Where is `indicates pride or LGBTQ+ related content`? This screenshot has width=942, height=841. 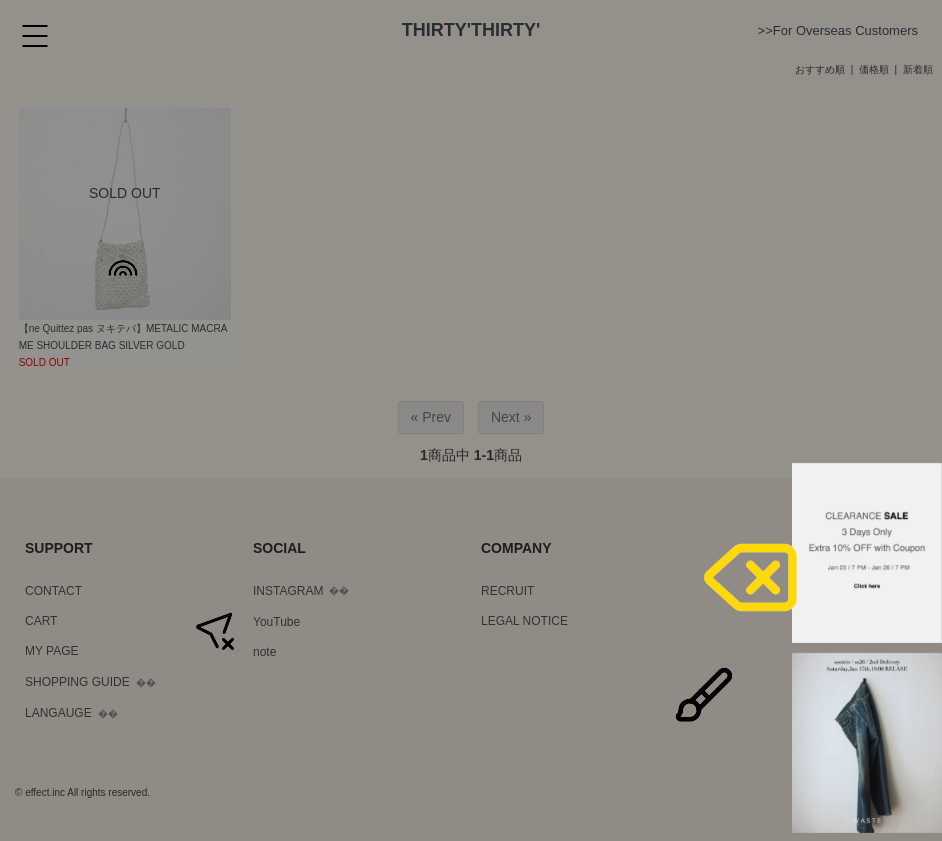 indicates pride or LGBTQ+ related content is located at coordinates (123, 268).